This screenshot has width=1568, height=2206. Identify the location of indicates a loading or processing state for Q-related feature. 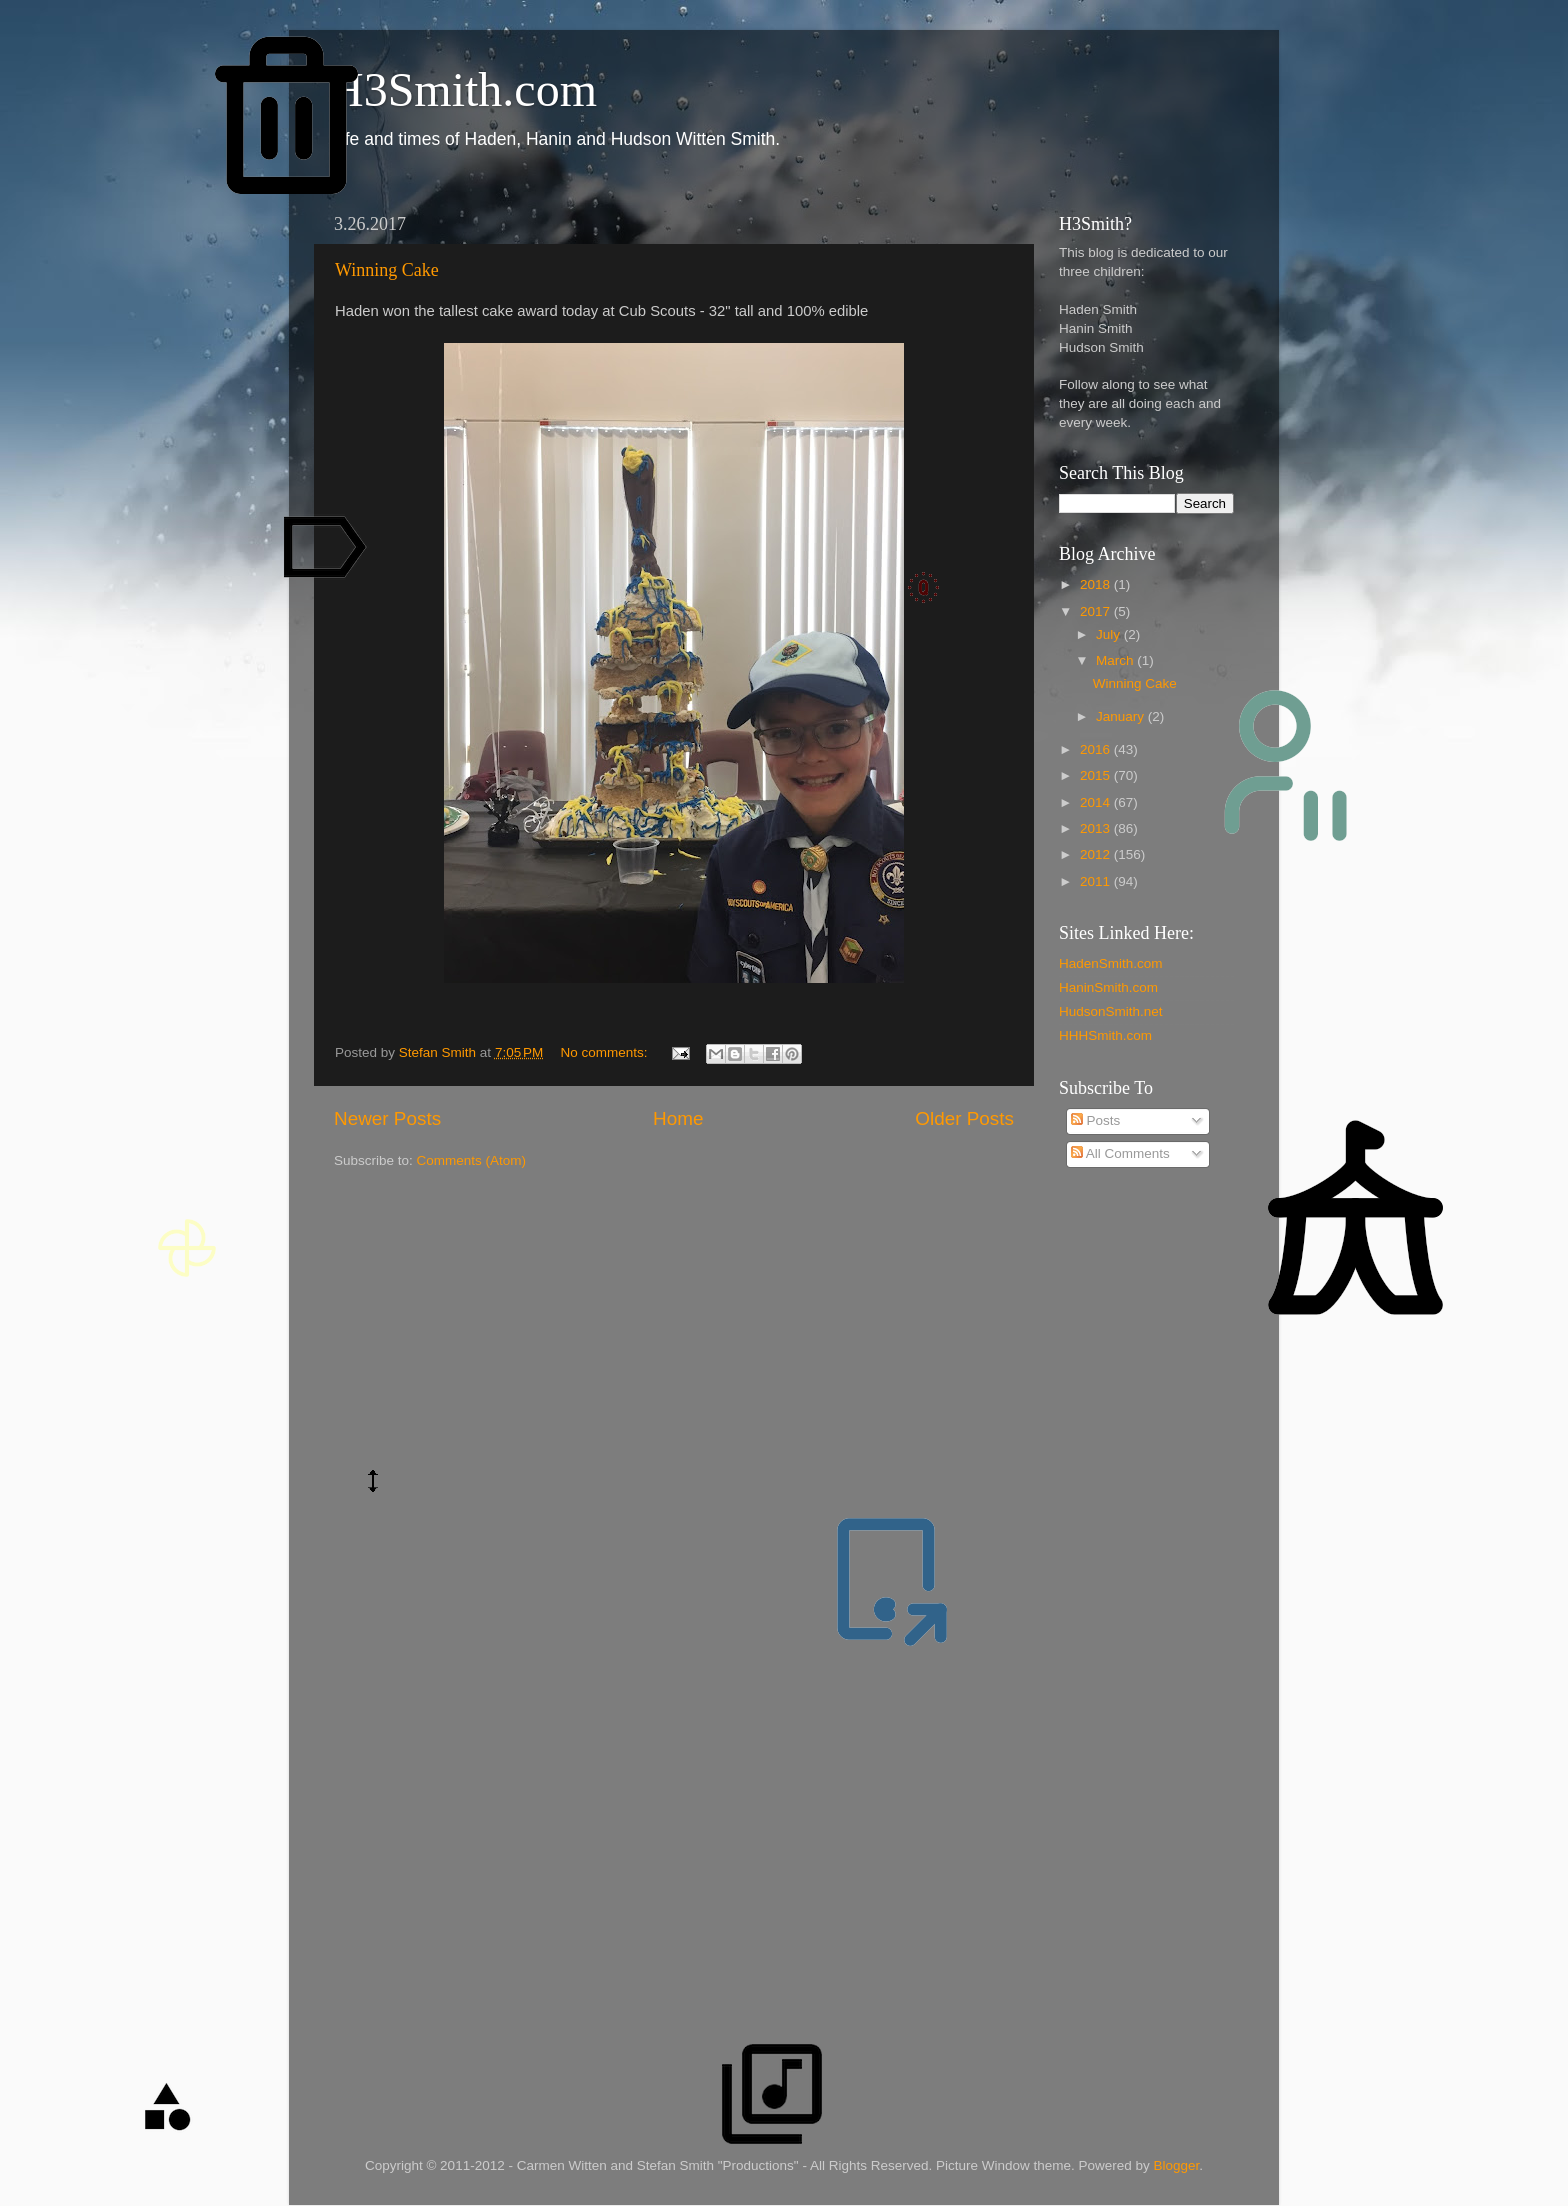
(923, 587).